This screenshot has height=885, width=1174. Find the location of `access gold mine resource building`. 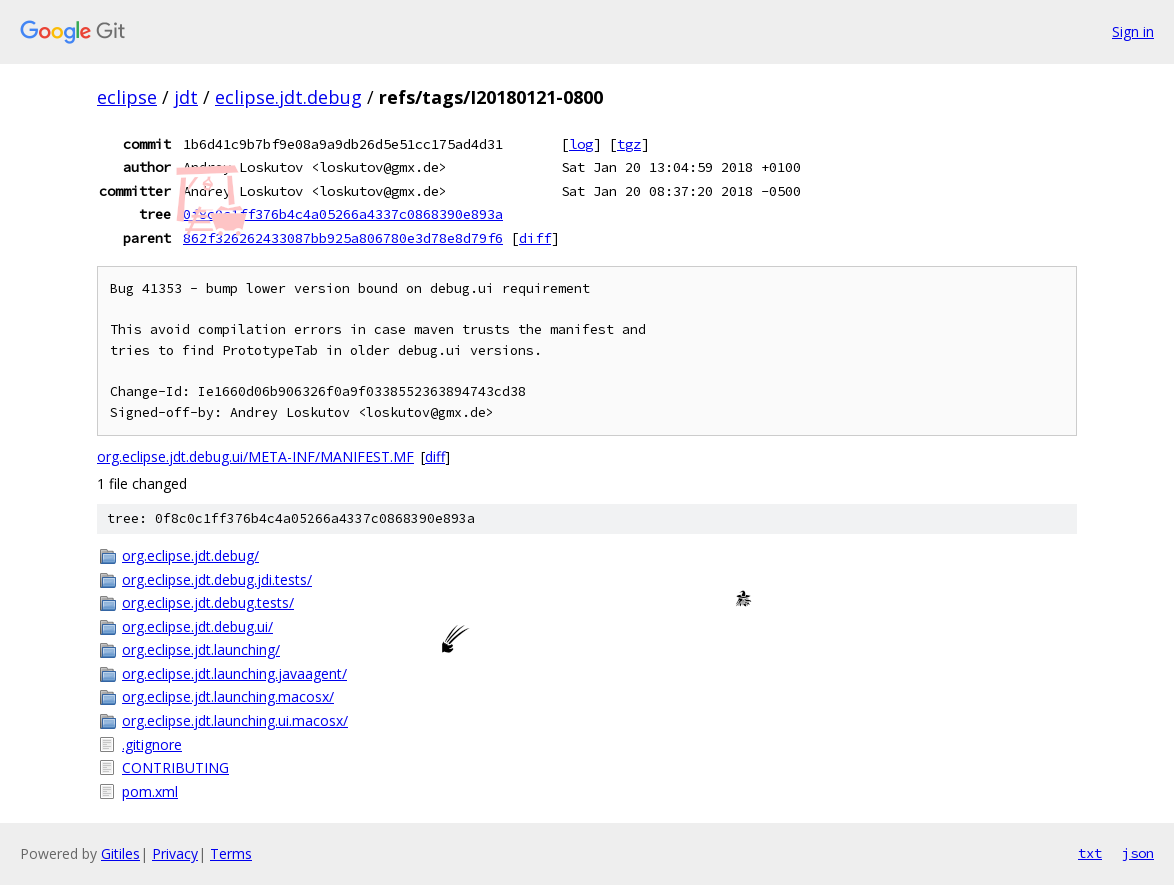

access gold mine resource building is located at coordinates (211, 200).